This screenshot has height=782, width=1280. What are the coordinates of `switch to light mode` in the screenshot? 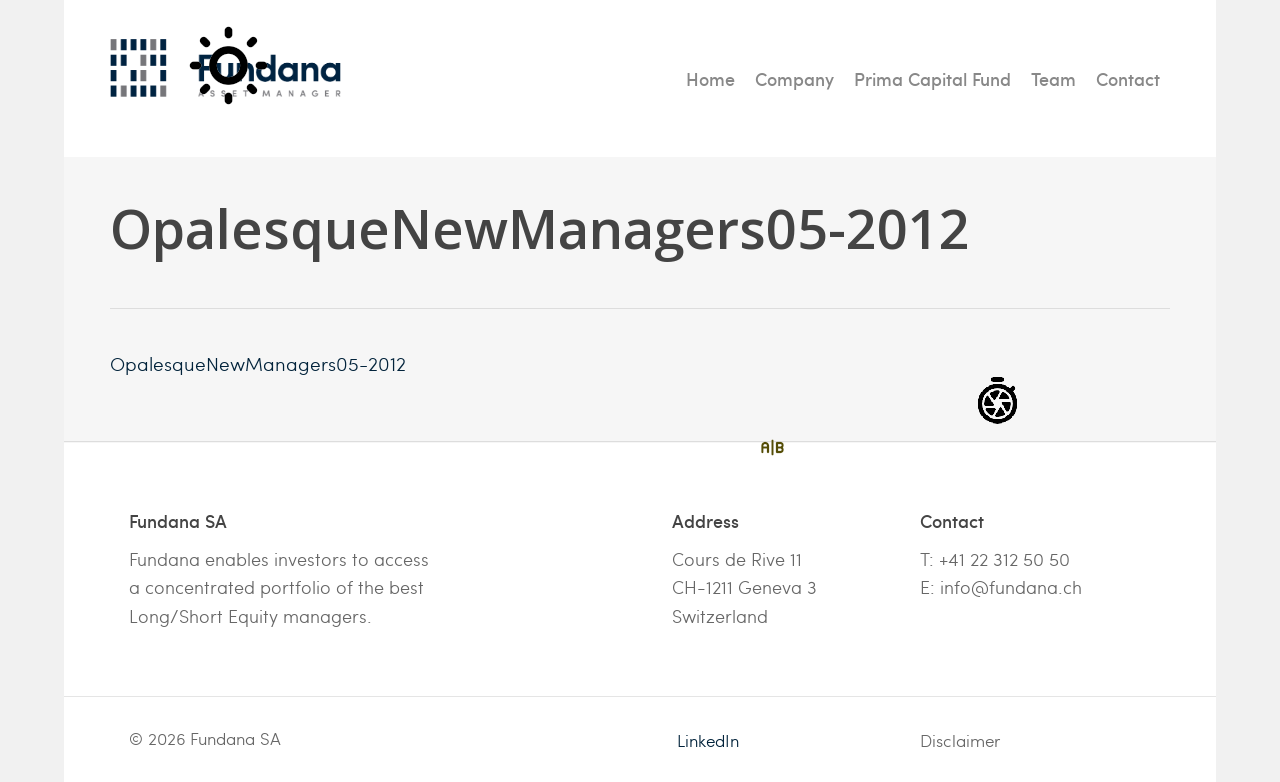 It's located at (228, 65).